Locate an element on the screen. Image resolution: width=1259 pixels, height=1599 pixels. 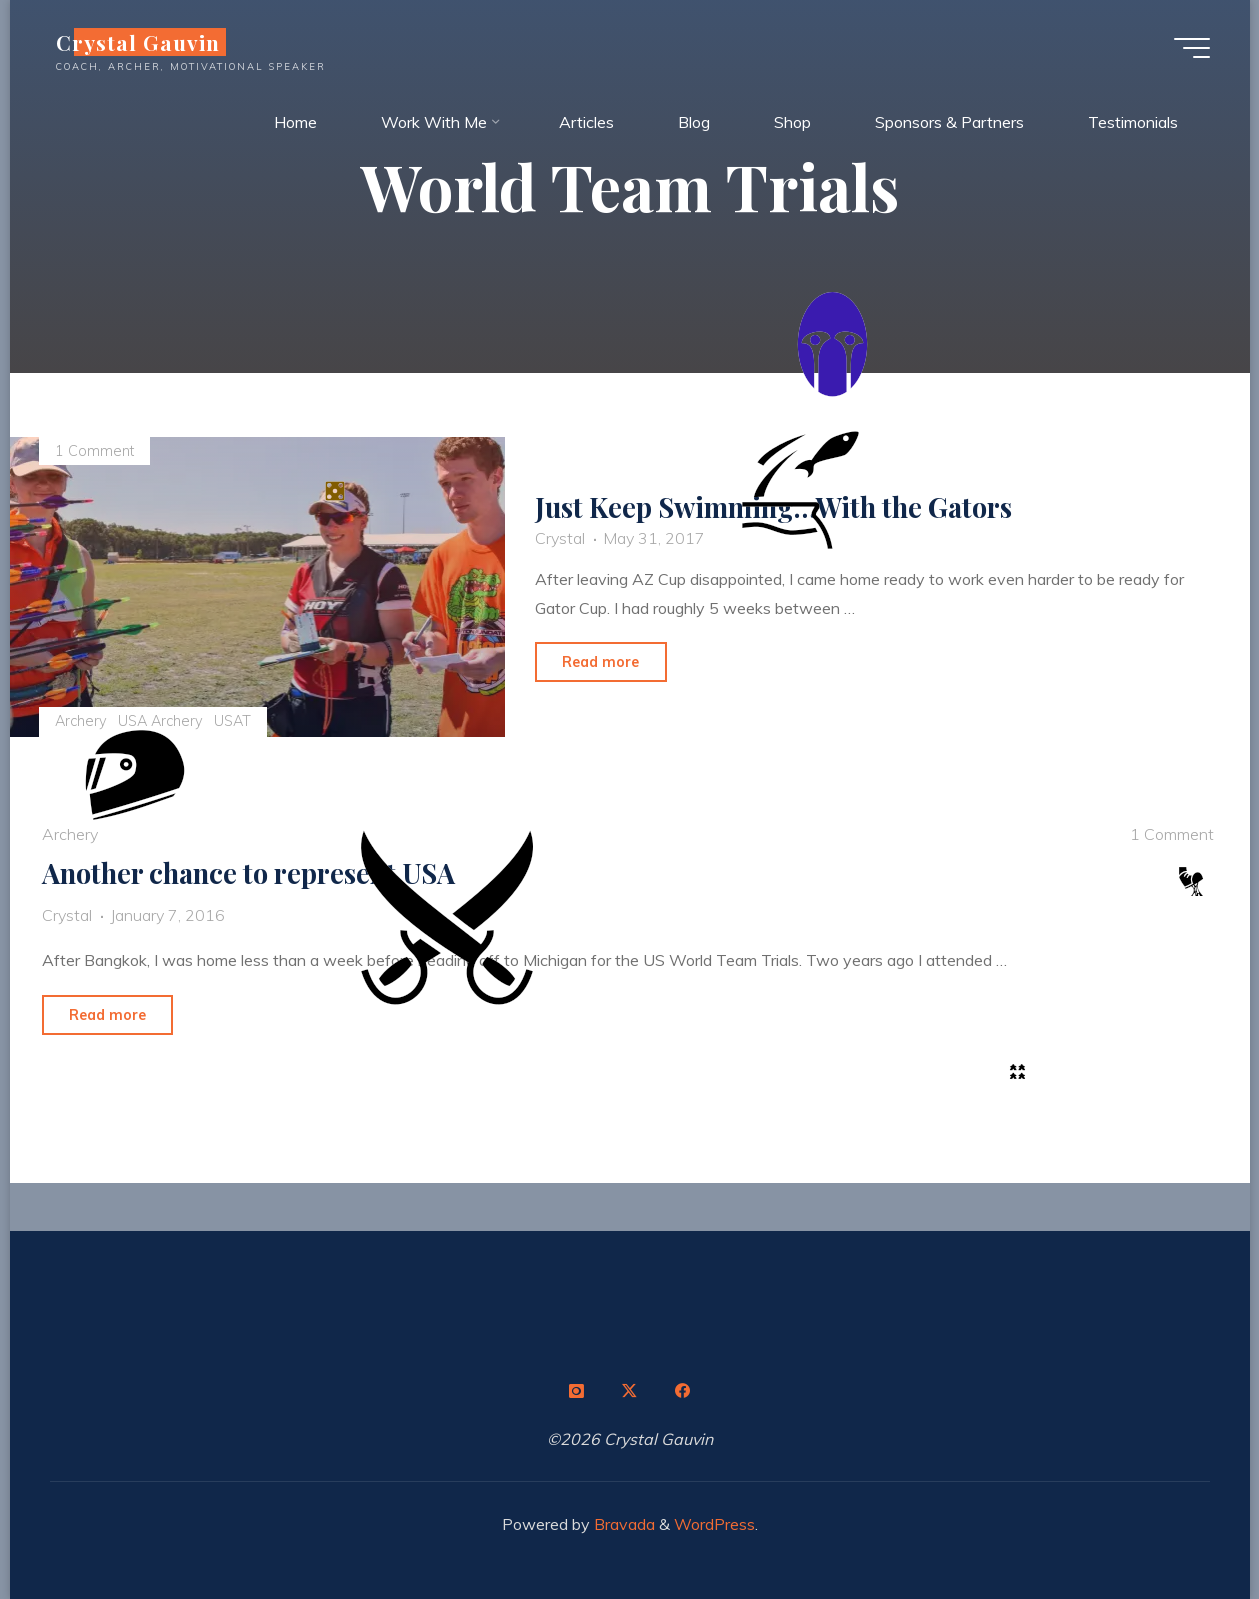
roll the dice or generate a random number is located at coordinates (335, 491).